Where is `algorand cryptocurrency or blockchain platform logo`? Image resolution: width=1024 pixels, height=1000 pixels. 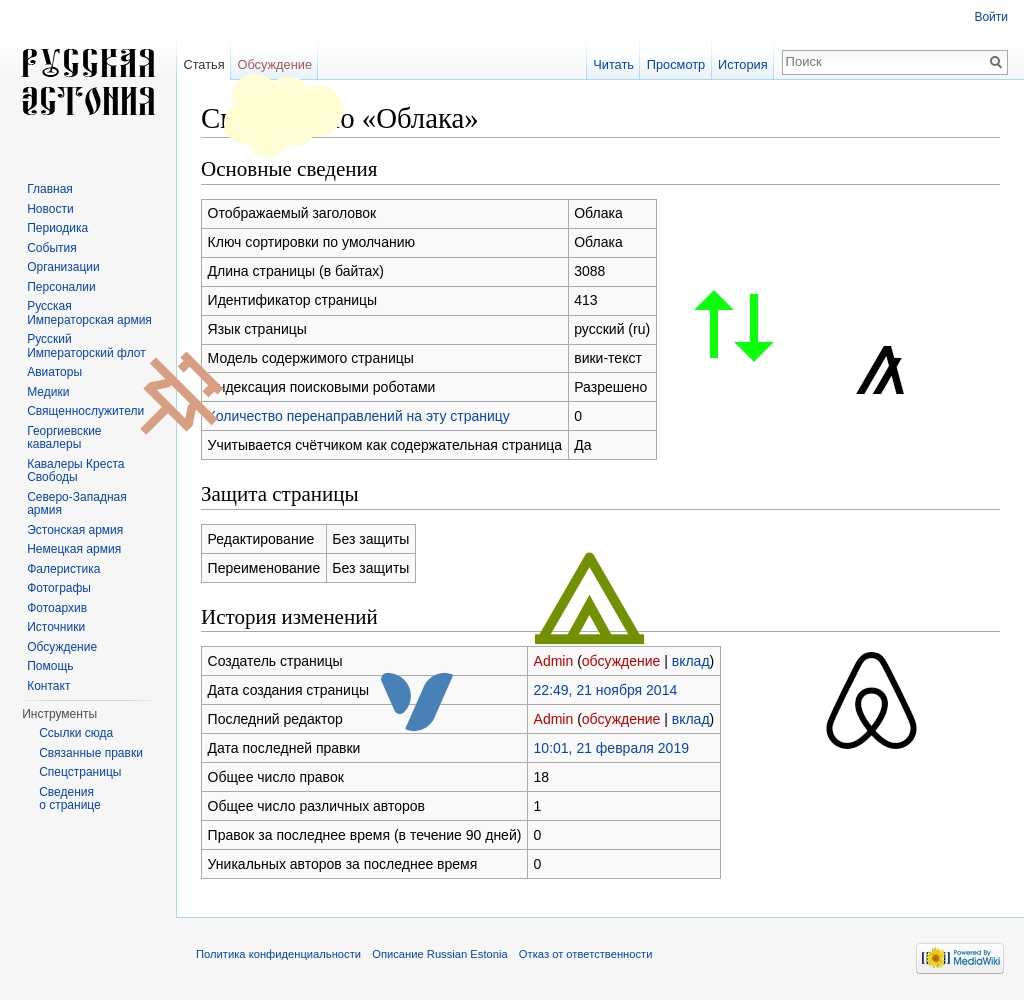 algorand cryptocurrency or blockchain platform logo is located at coordinates (880, 370).